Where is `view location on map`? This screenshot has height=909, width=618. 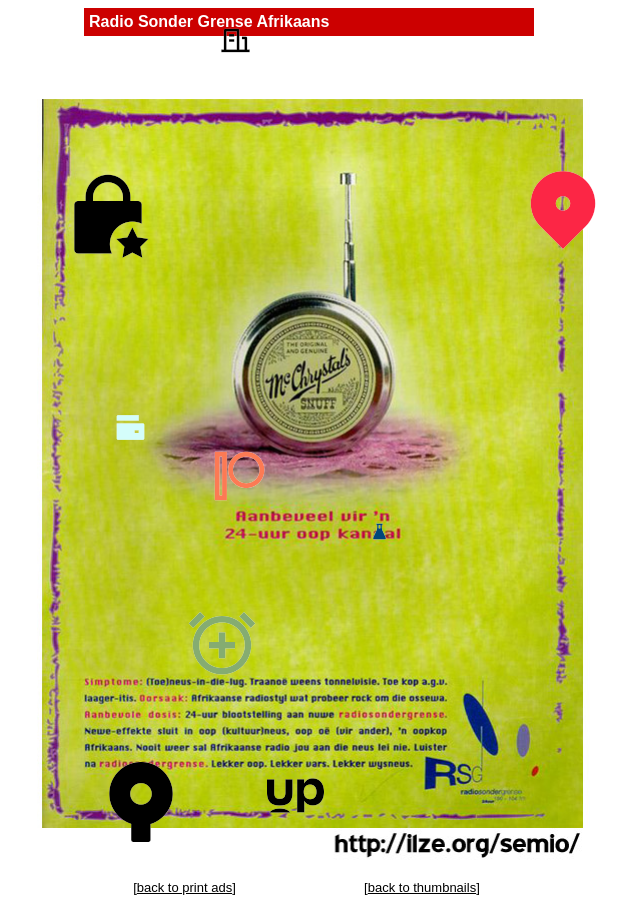
view location on map is located at coordinates (563, 207).